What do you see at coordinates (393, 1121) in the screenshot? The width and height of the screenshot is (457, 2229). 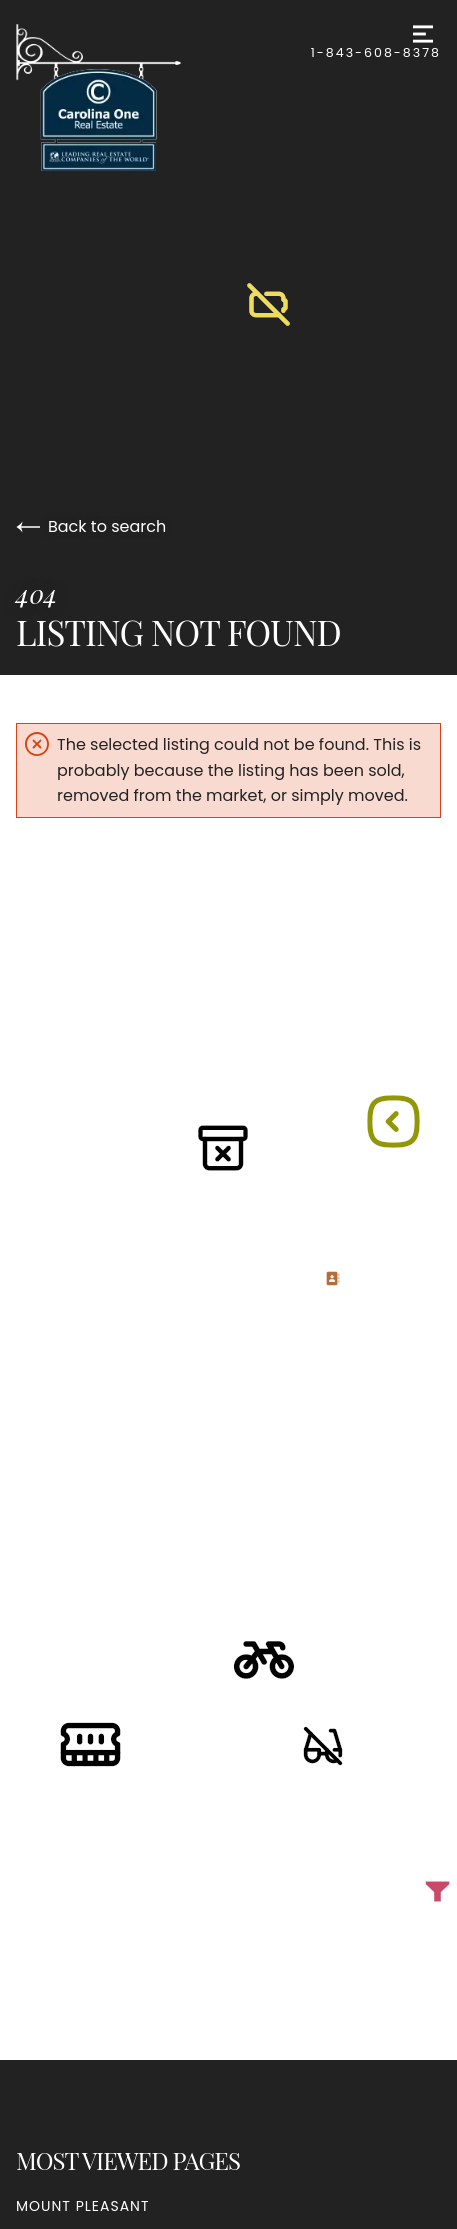 I see `go back to the previous screen` at bounding box center [393, 1121].